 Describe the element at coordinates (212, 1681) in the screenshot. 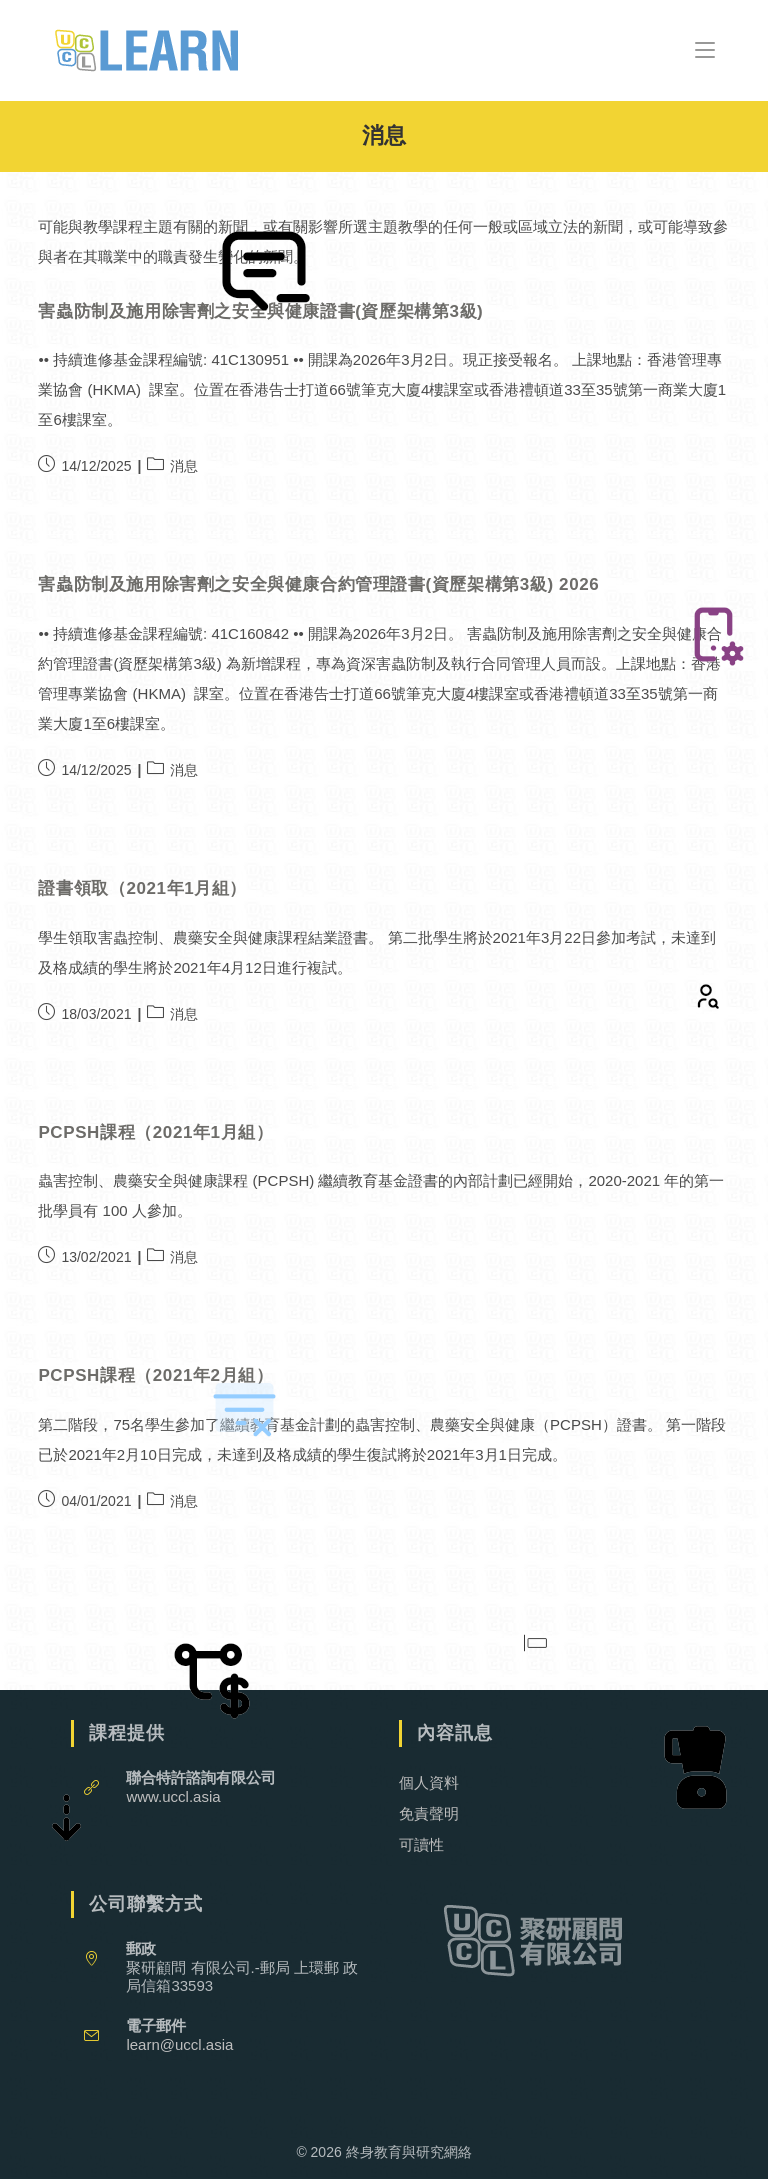

I see `view transaction history` at that location.